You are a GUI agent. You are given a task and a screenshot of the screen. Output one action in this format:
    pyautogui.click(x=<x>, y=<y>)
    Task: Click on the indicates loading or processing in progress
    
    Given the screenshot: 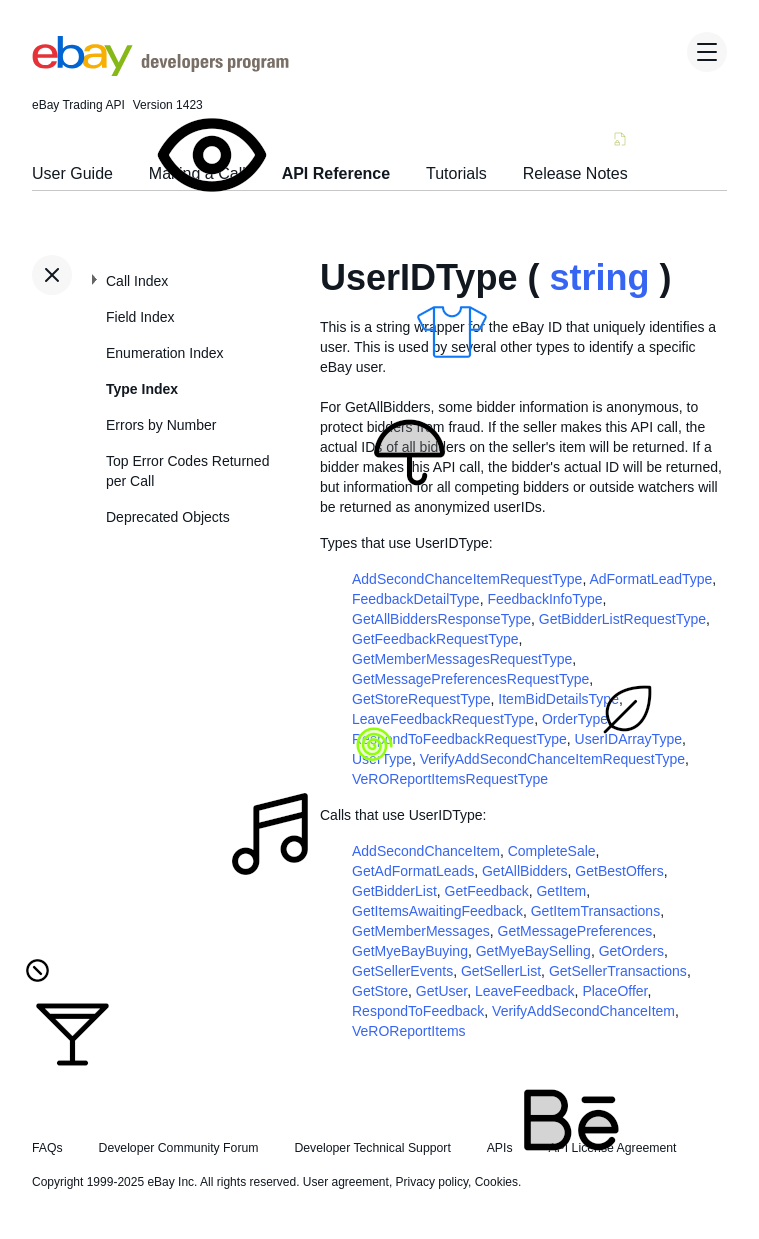 What is the action you would take?
    pyautogui.click(x=372, y=743)
    